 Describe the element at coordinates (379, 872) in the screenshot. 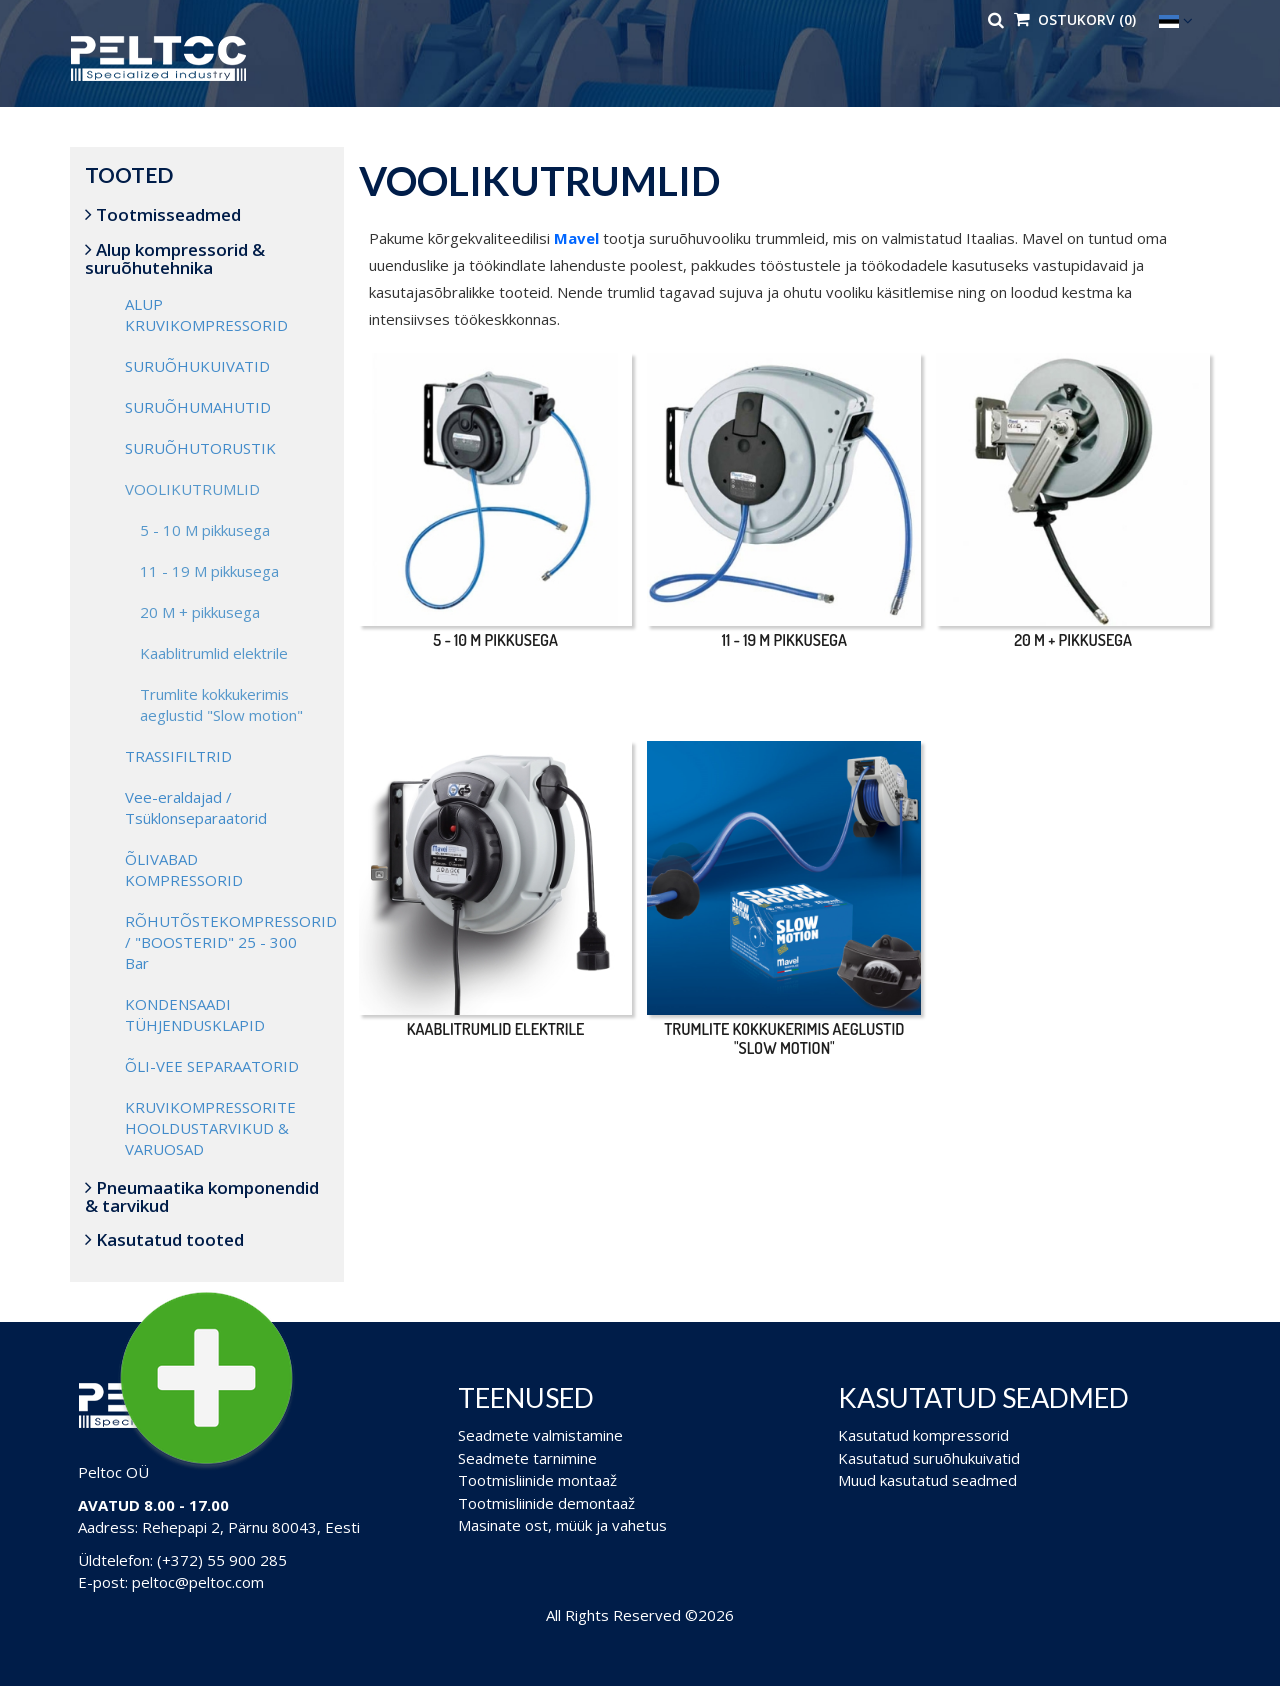

I see `open your pictures folder` at that location.